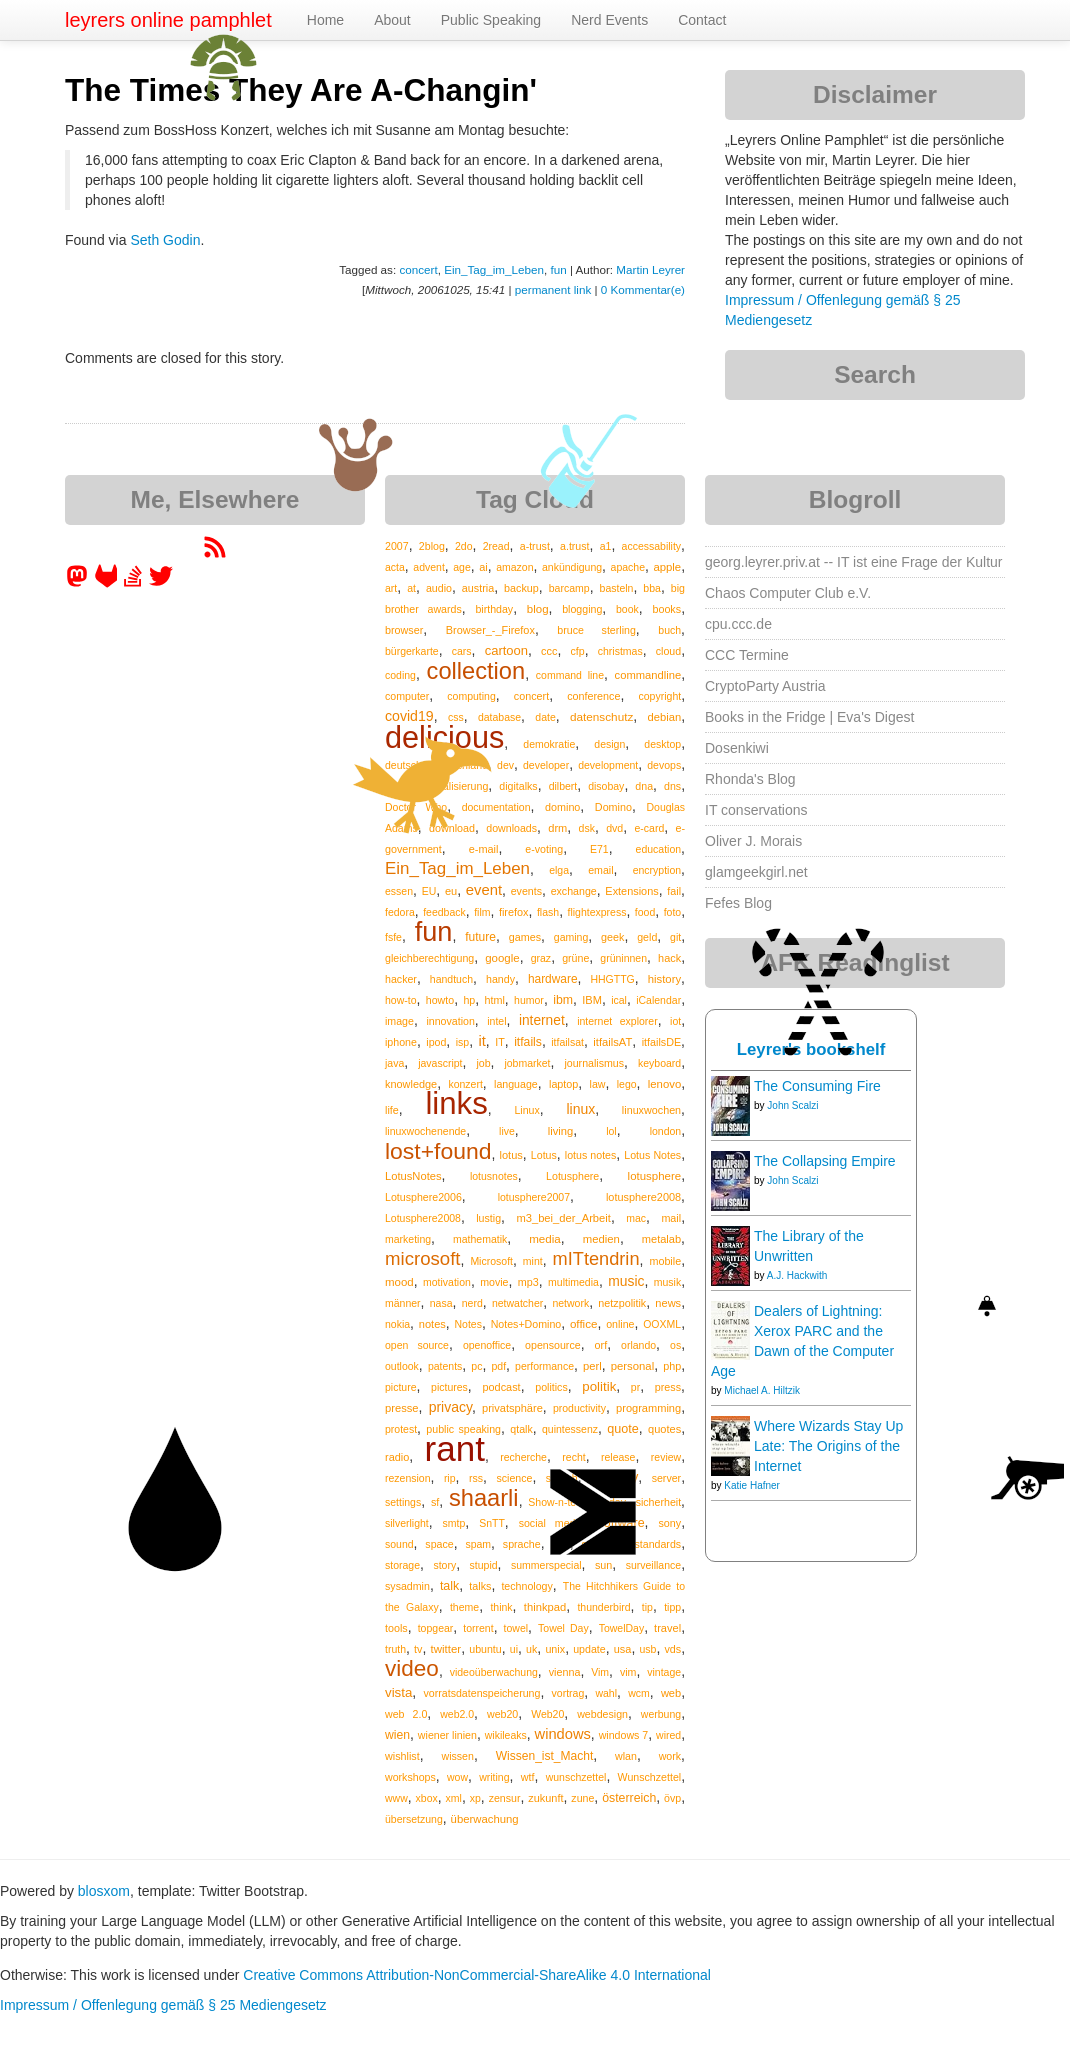  I want to click on indicates water or hydration level, so click(175, 1499).